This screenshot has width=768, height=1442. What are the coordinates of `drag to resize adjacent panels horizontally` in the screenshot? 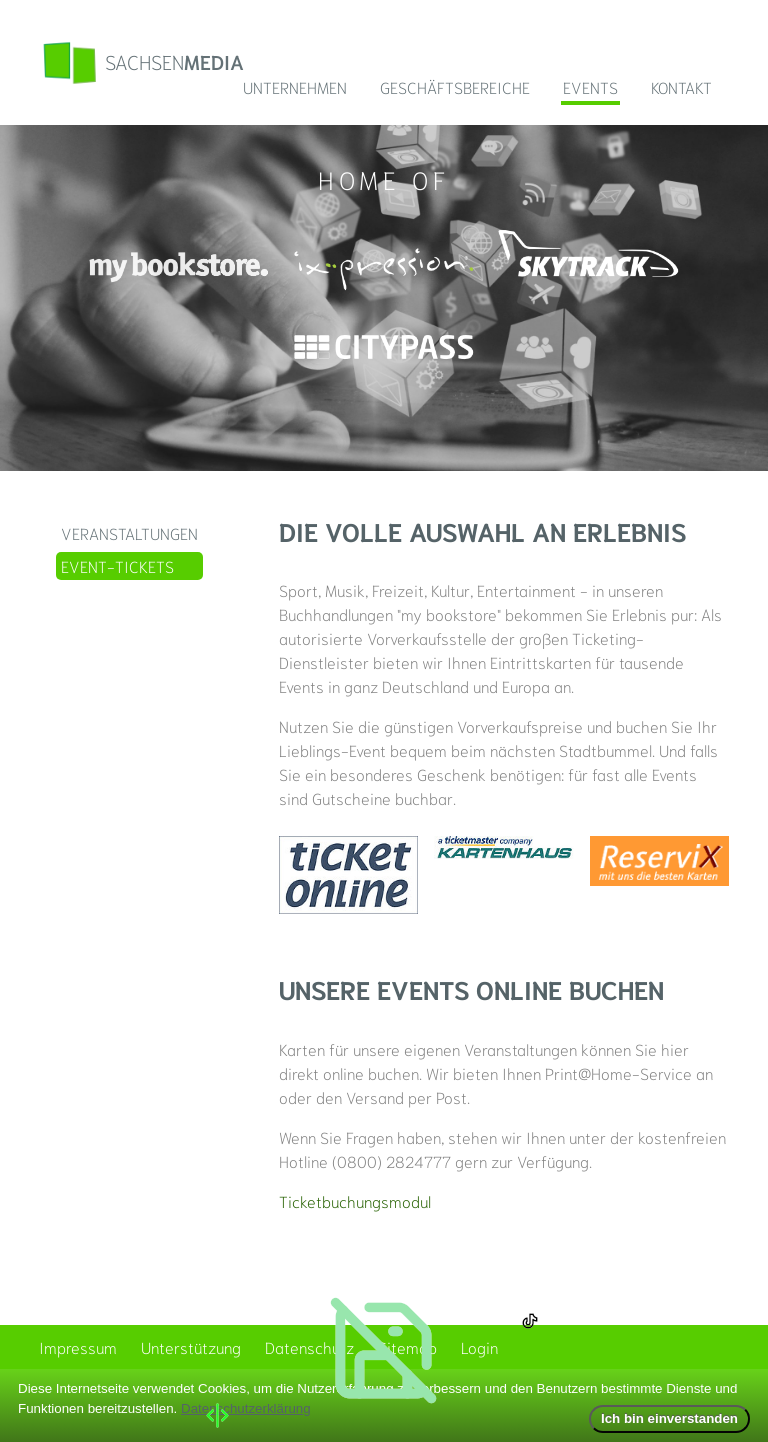 It's located at (217, 1415).